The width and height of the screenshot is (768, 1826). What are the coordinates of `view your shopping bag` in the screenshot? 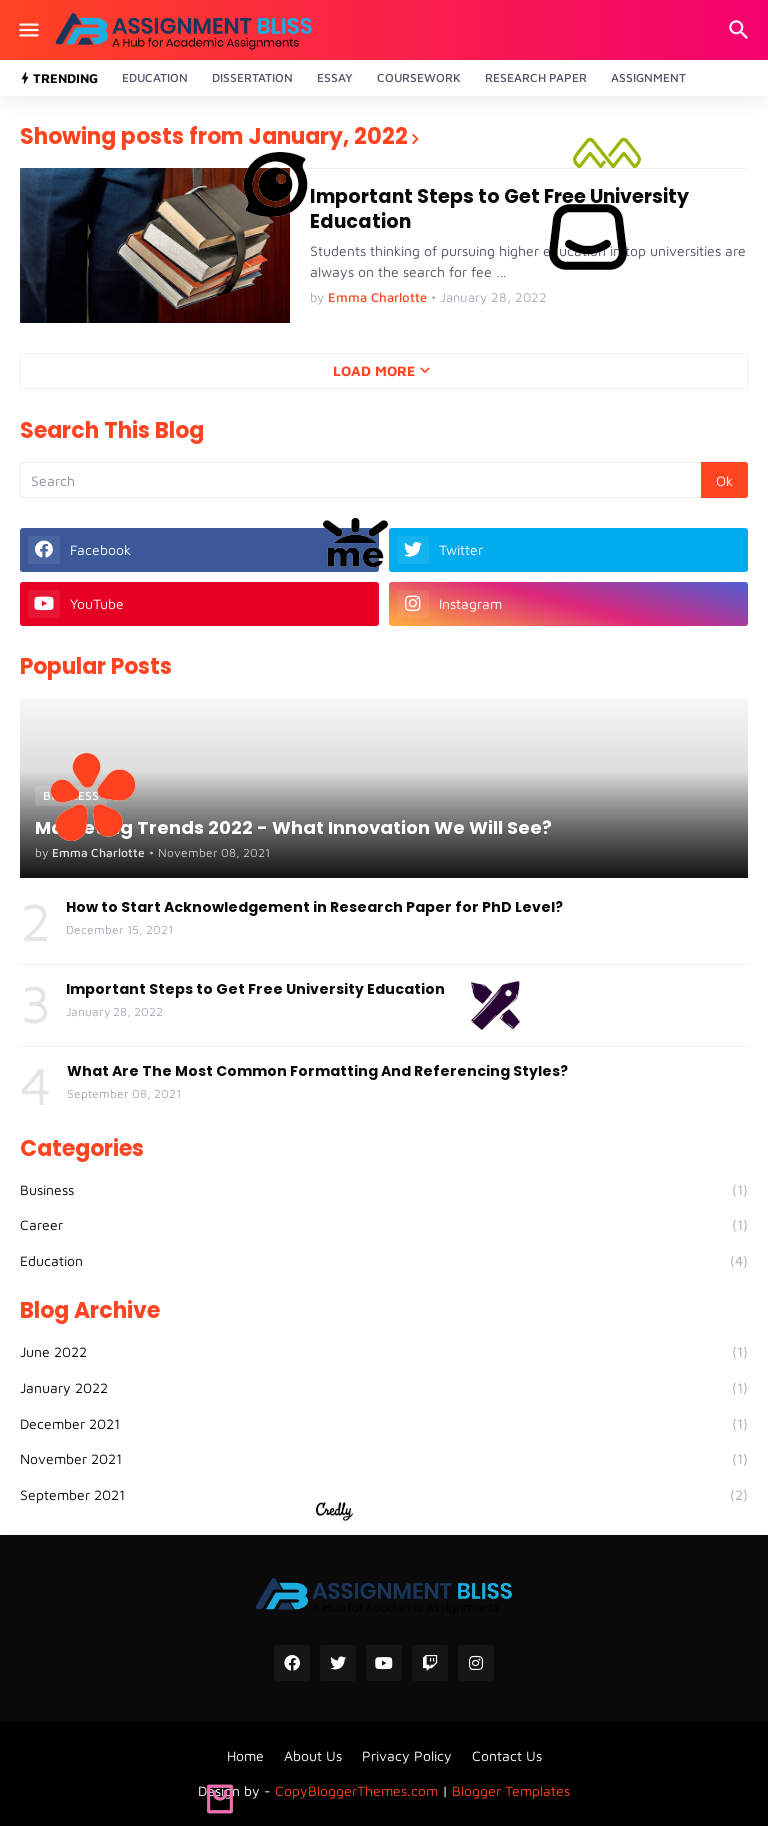 It's located at (220, 1799).